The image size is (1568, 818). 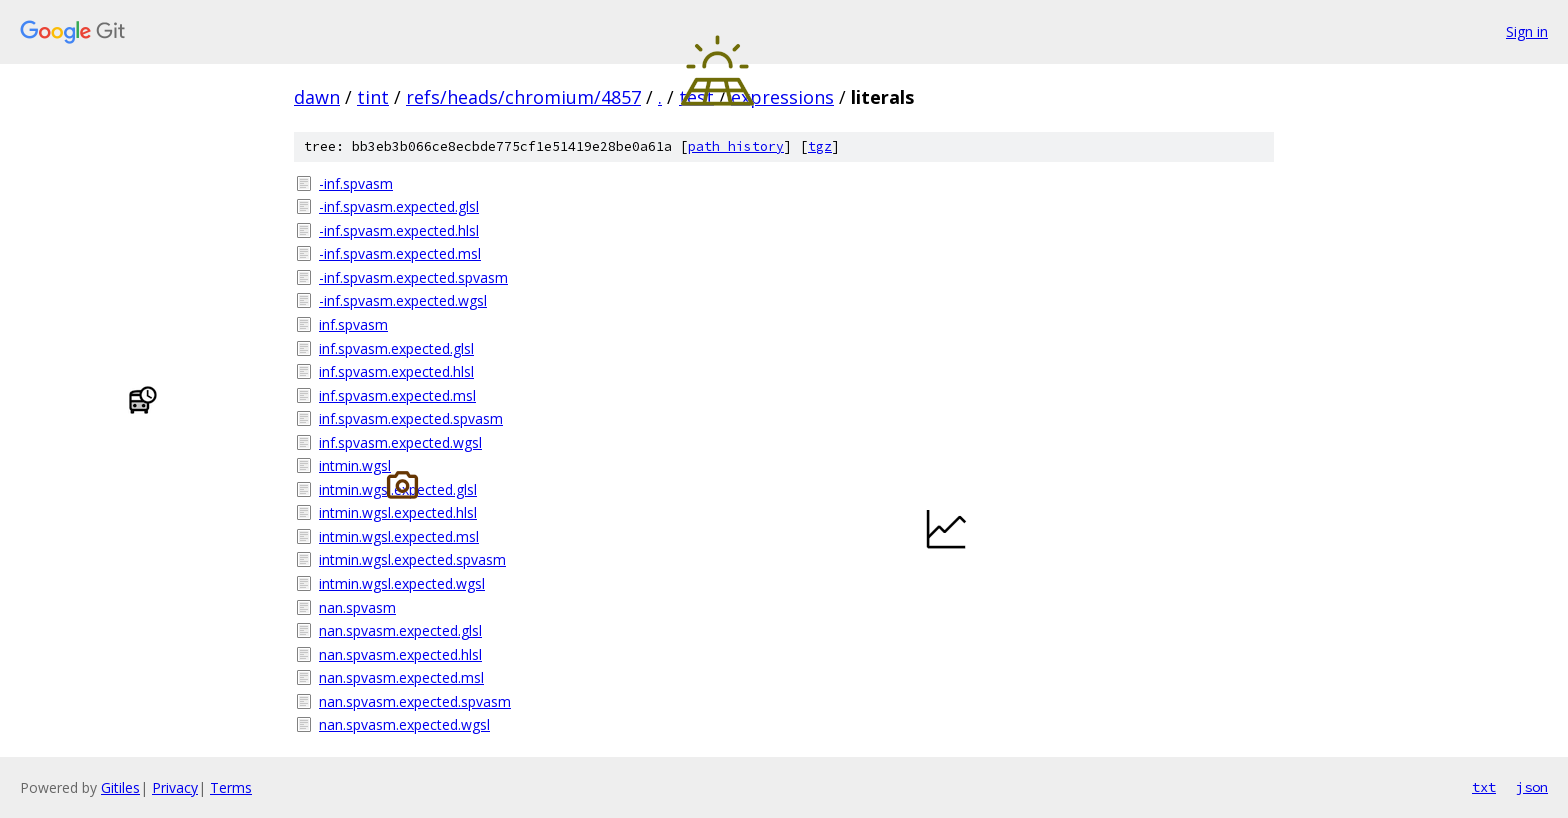 What do you see at coordinates (946, 532) in the screenshot?
I see `view analytics or performance metrics` at bounding box center [946, 532].